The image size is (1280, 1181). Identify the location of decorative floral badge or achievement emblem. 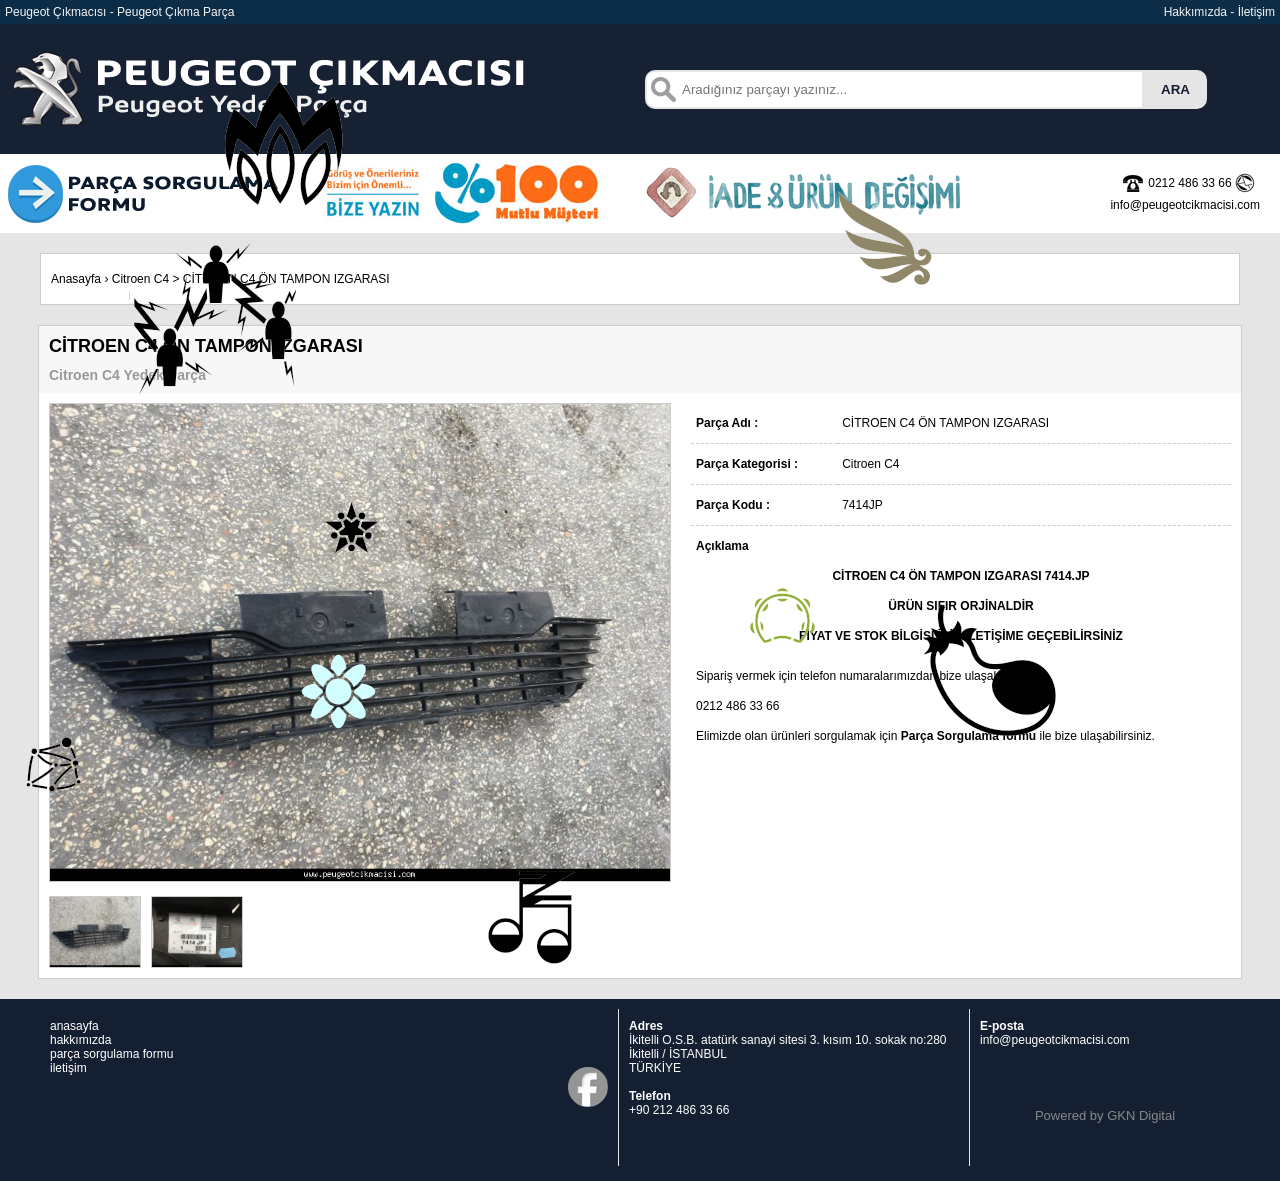
(338, 691).